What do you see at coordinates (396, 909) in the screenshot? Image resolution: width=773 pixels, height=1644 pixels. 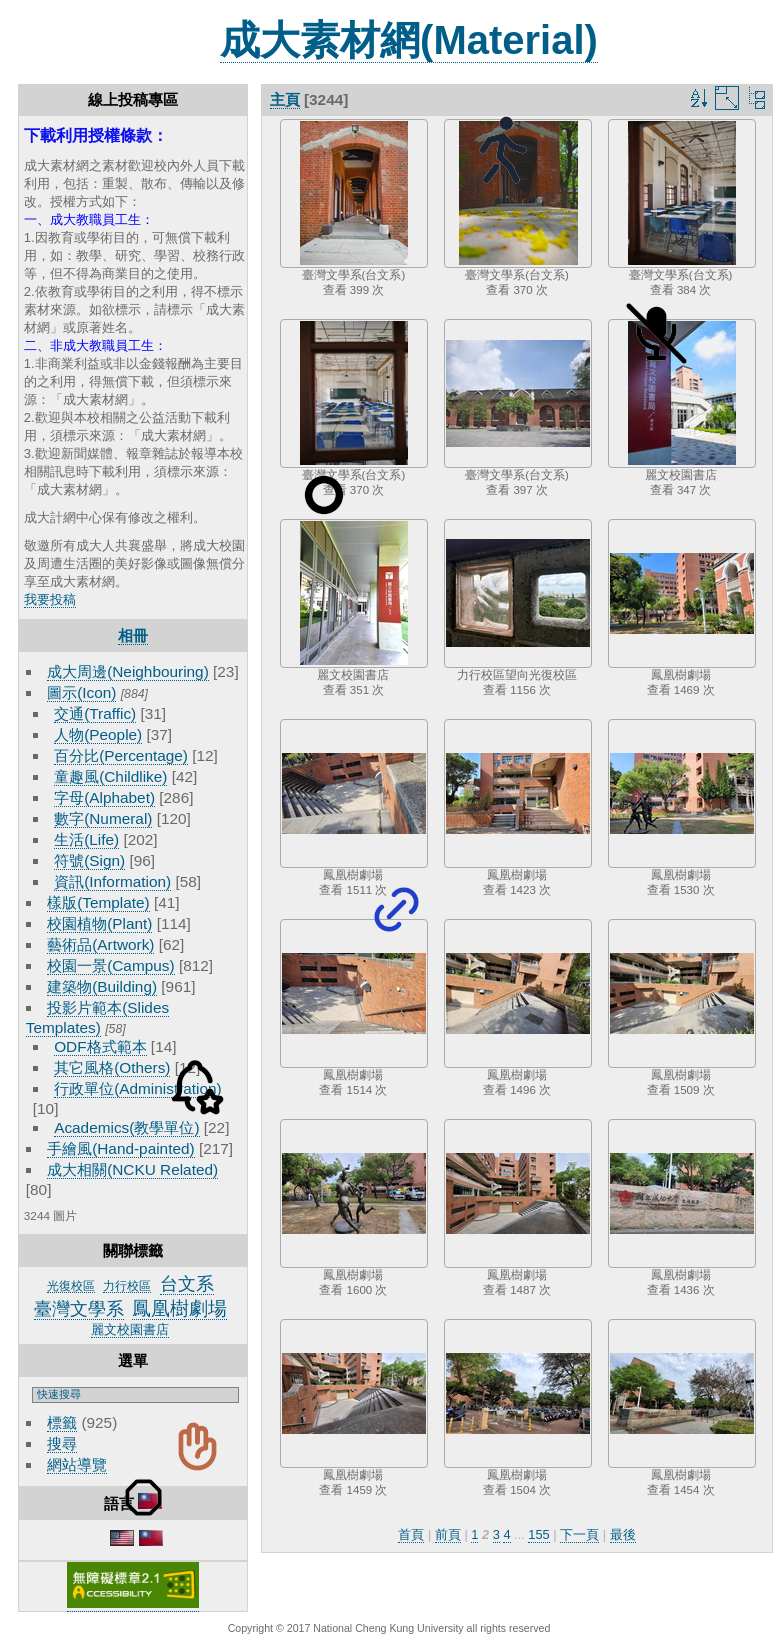 I see `copy or share a link` at bounding box center [396, 909].